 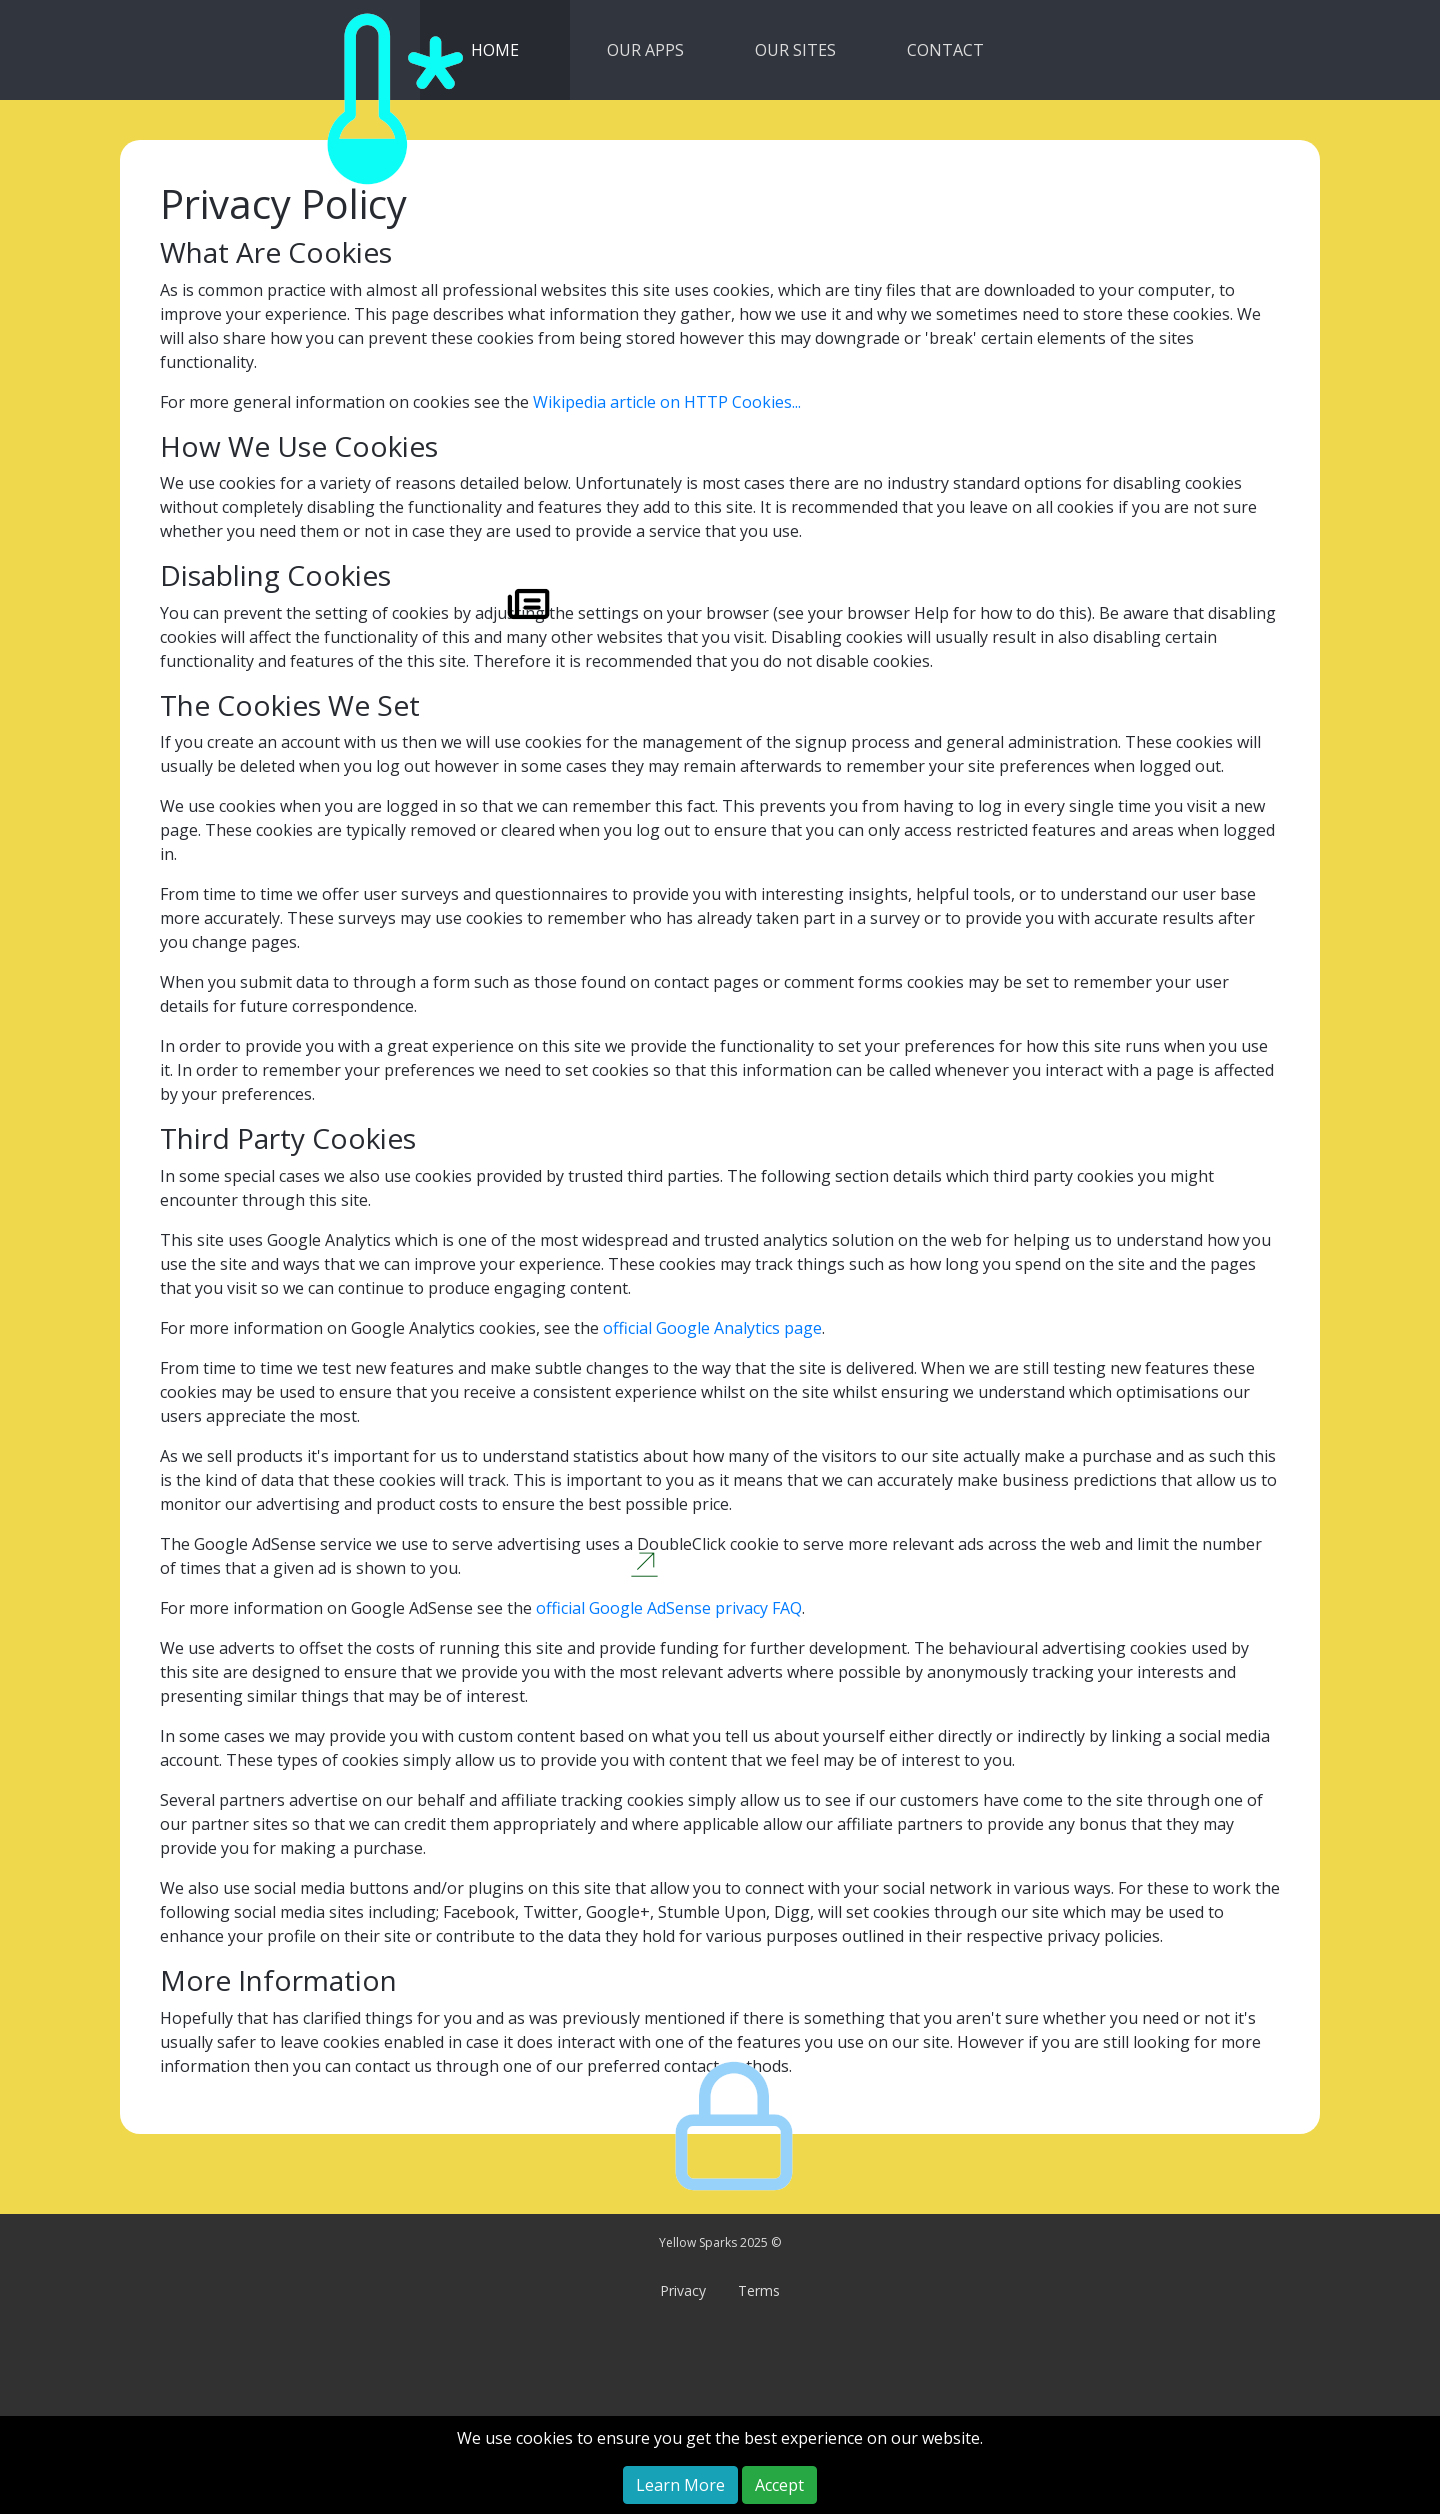 I want to click on lock or secure this item, so click(x=734, y=2126).